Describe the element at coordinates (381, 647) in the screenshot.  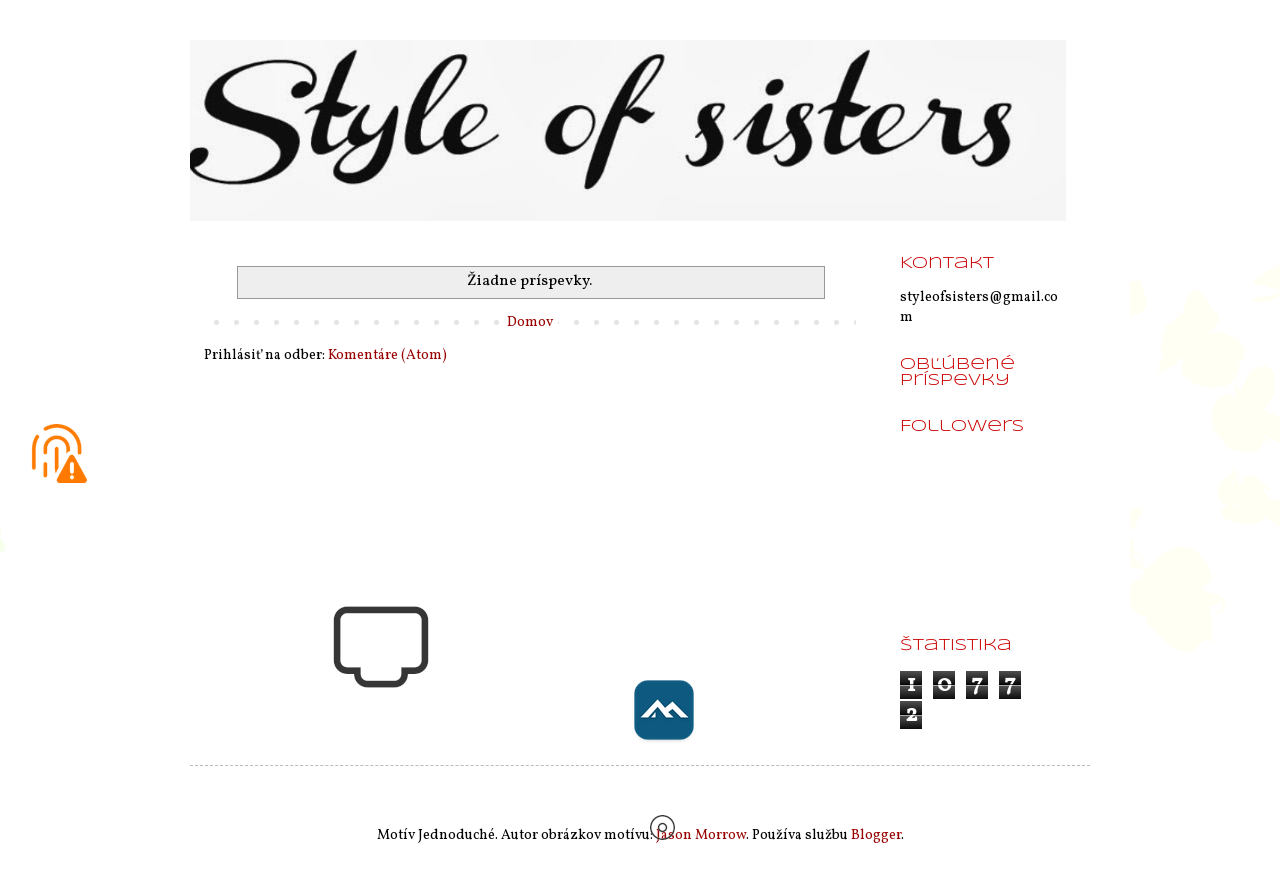
I see `access network or system preferences` at that location.